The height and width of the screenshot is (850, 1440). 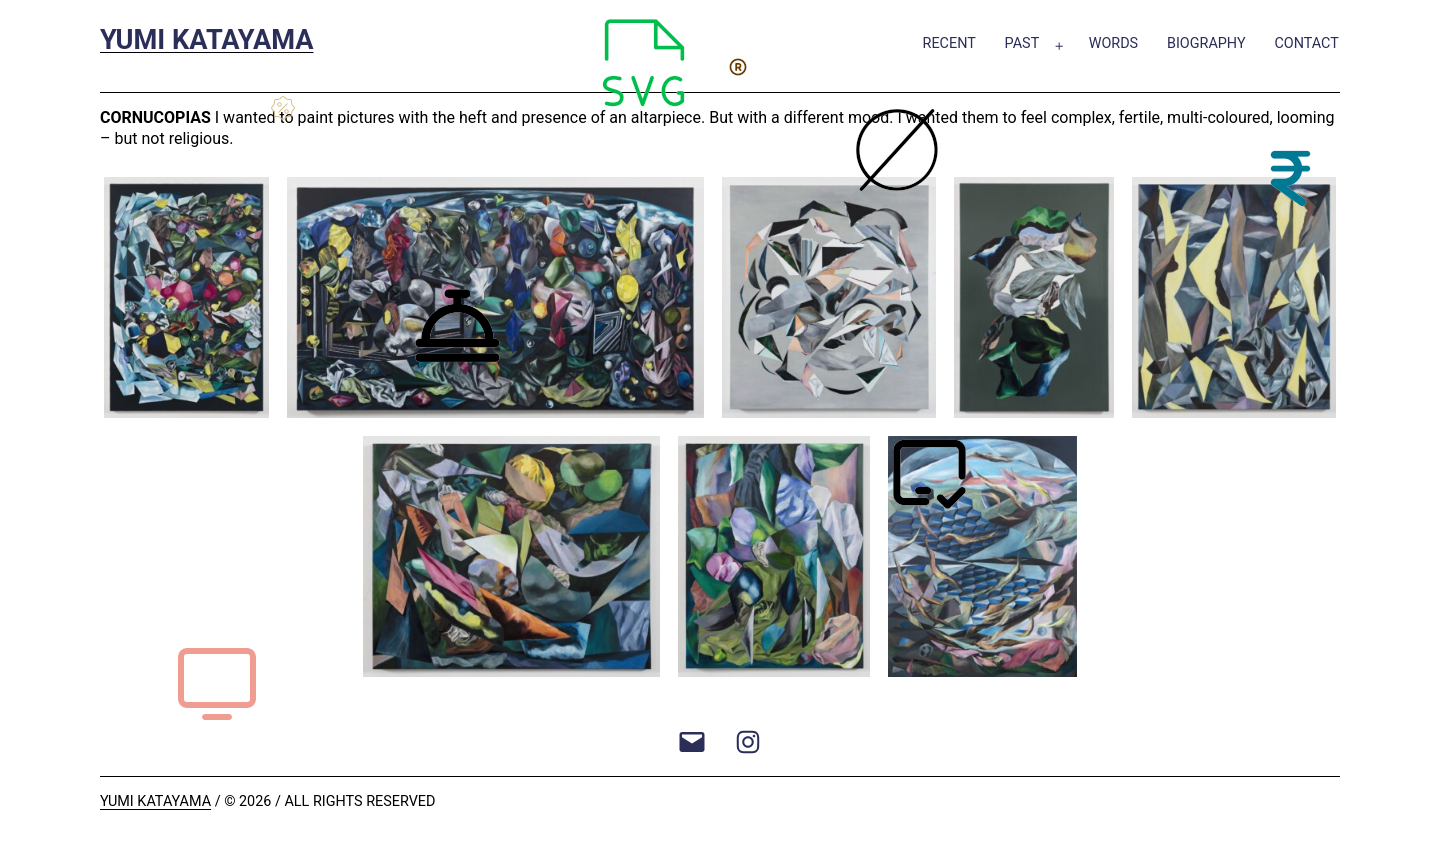 What do you see at coordinates (283, 108) in the screenshot?
I see `view available discounts or promotions` at bounding box center [283, 108].